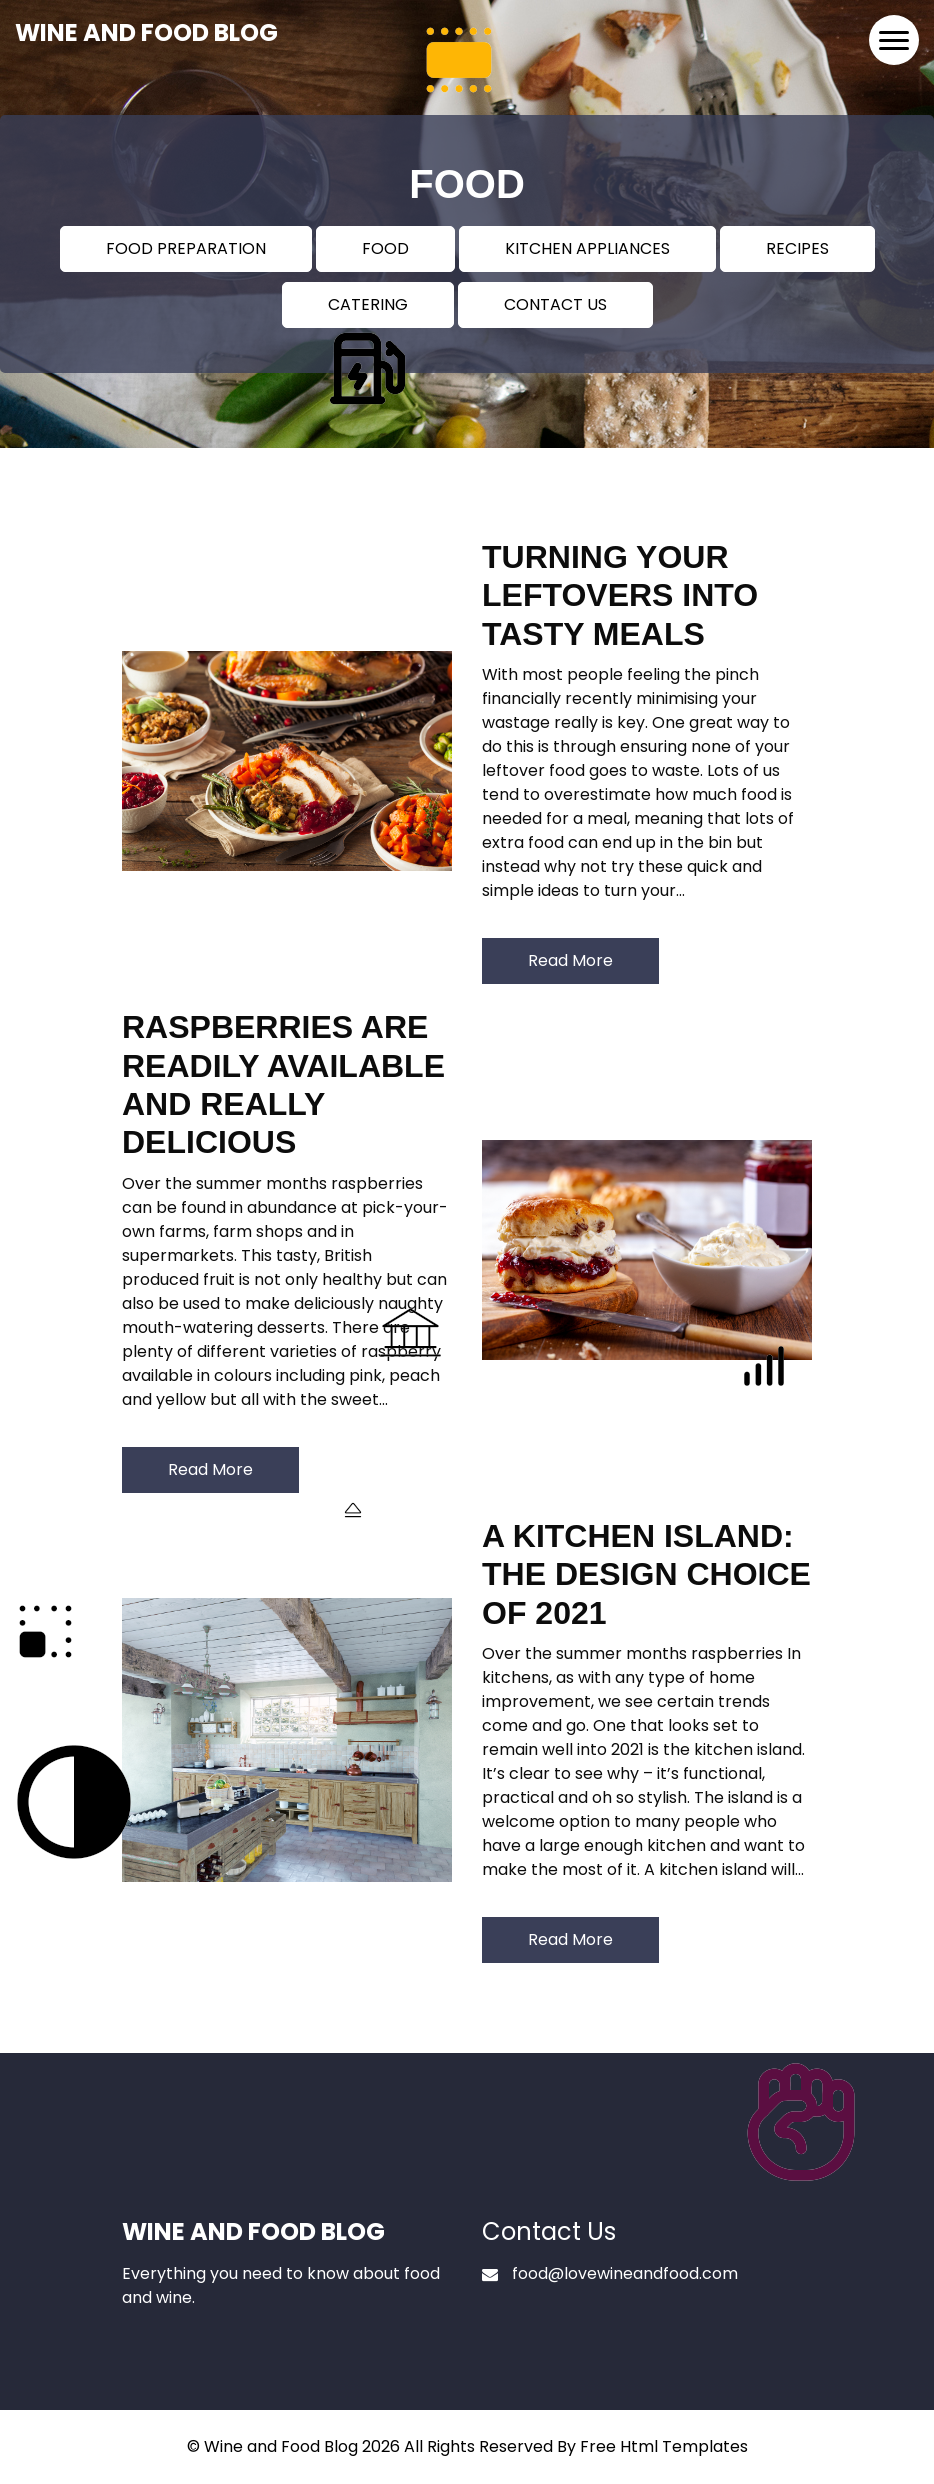 The width and height of the screenshot is (934, 2484). Describe the element at coordinates (74, 1802) in the screenshot. I see `adjust display brightness to 50%` at that location.